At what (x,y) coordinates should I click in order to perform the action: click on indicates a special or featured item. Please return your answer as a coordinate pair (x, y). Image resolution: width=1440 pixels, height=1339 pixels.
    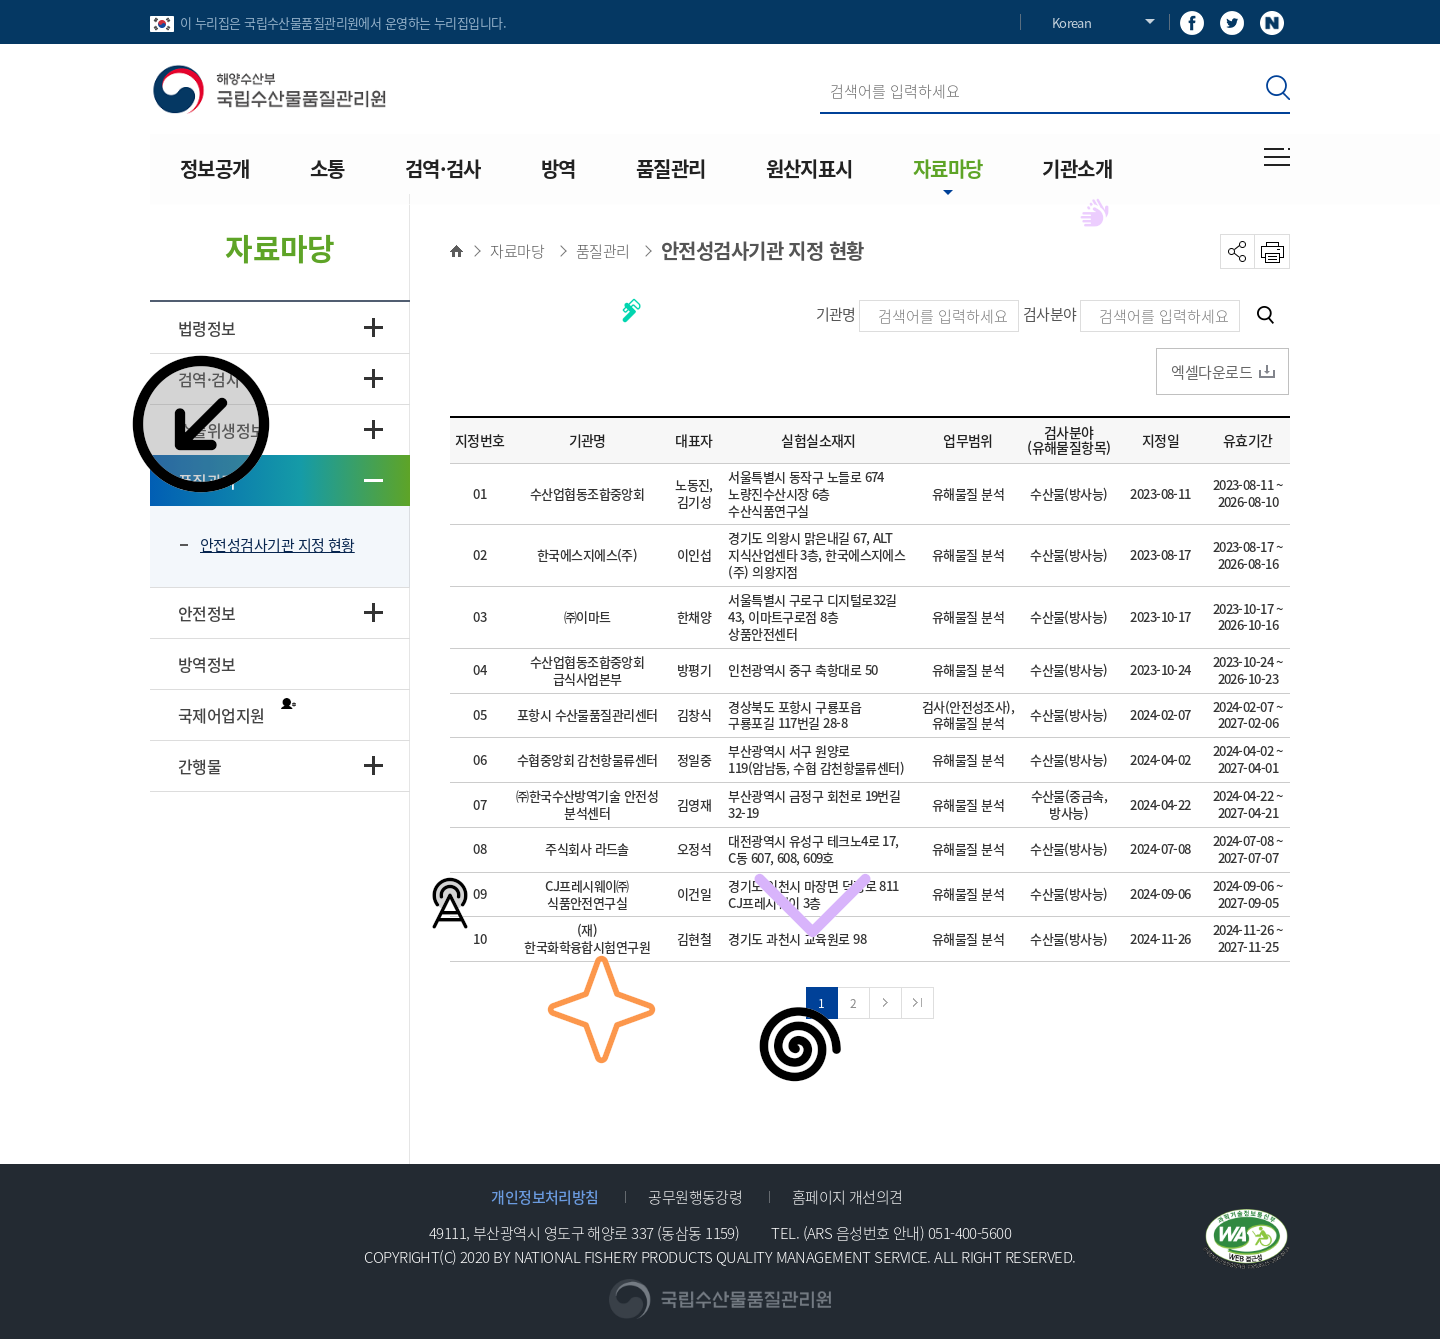
    Looking at the image, I should click on (601, 1009).